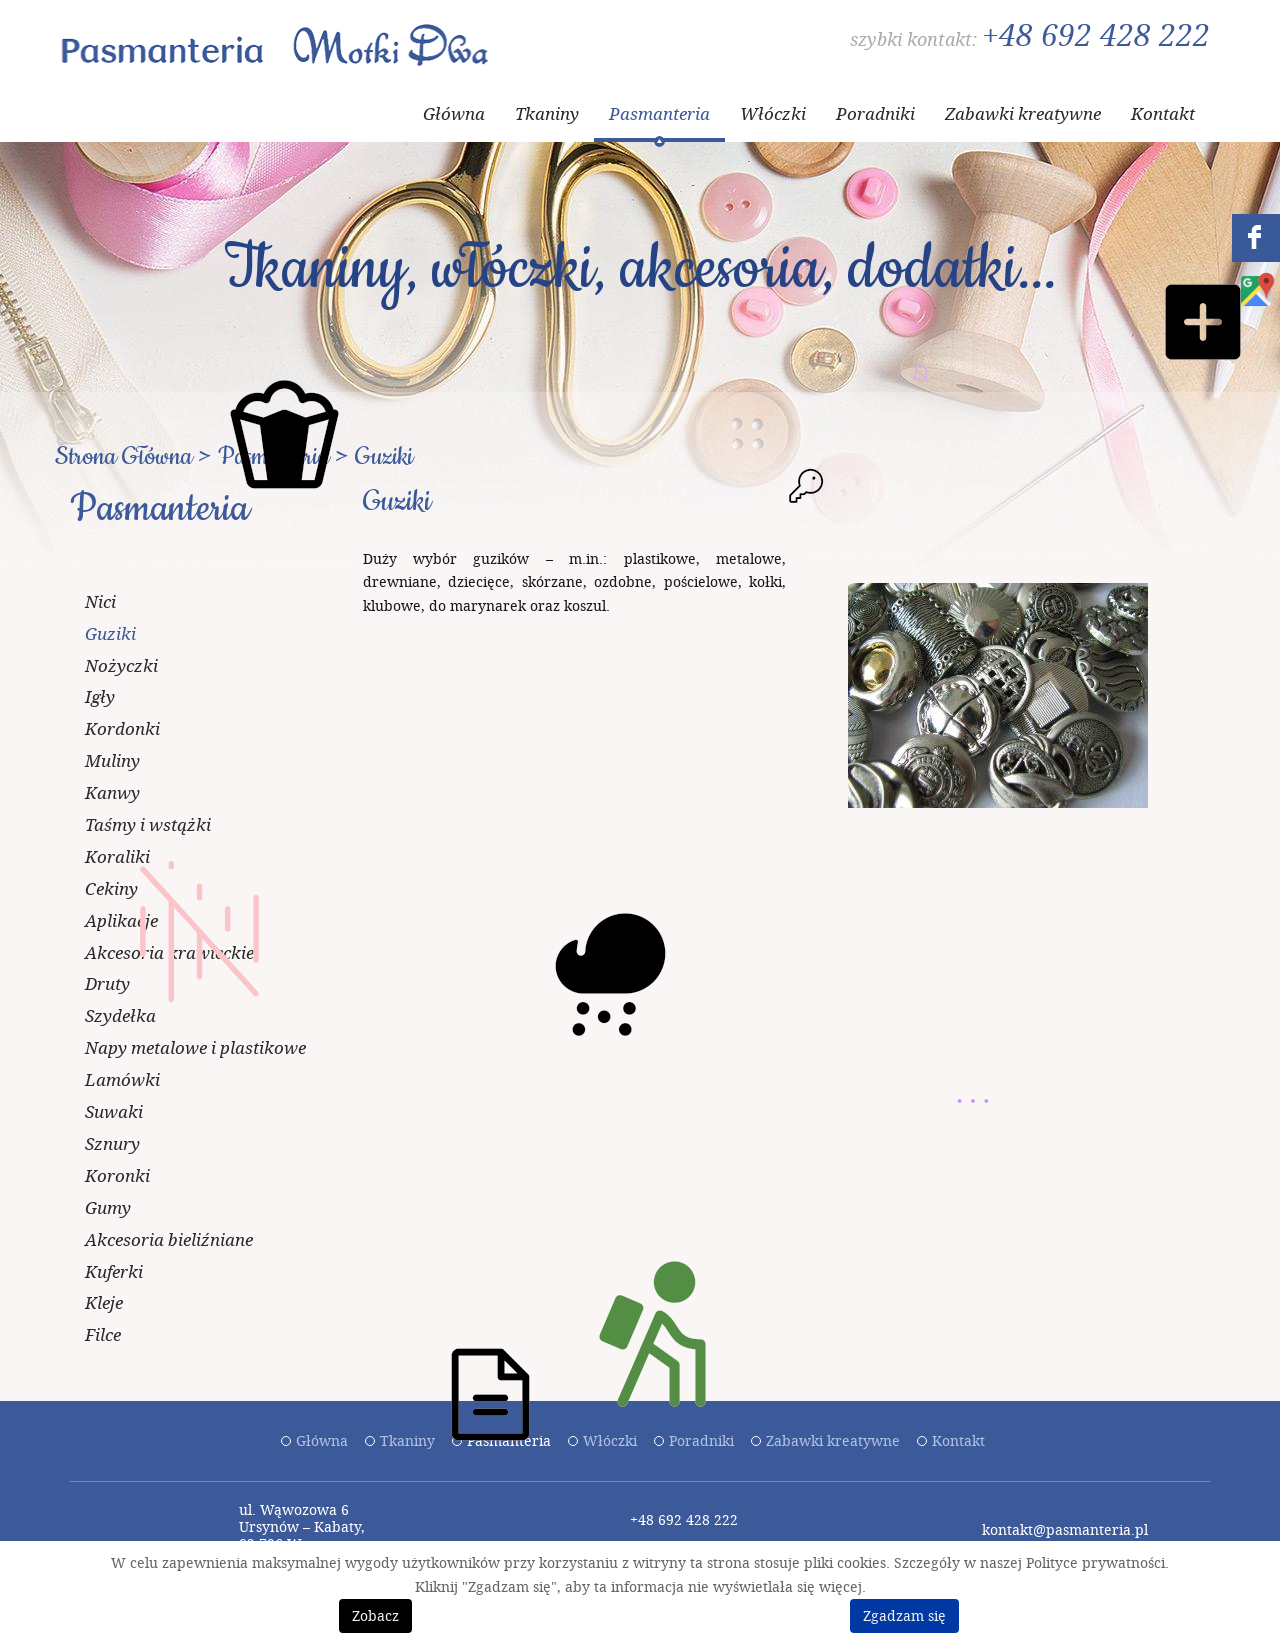 This screenshot has width=1280, height=1643. What do you see at coordinates (1203, 322) in the screenshot?
I see `add a new item` at bounding box center [1203, 322].